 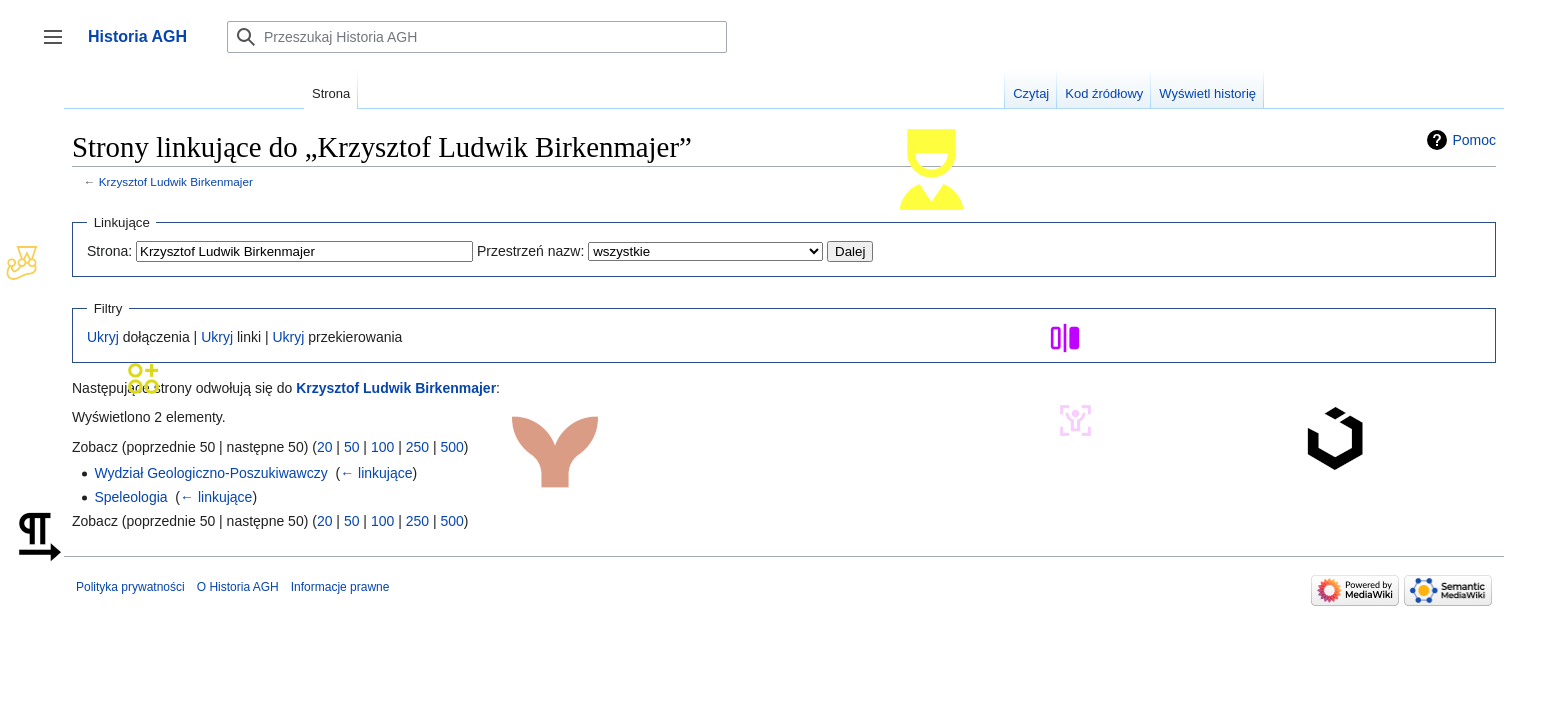 What do you see at coordinates (1065, 338) in the screenshot?
I see `flip image horizontally` at bounding box center [1065, 338].